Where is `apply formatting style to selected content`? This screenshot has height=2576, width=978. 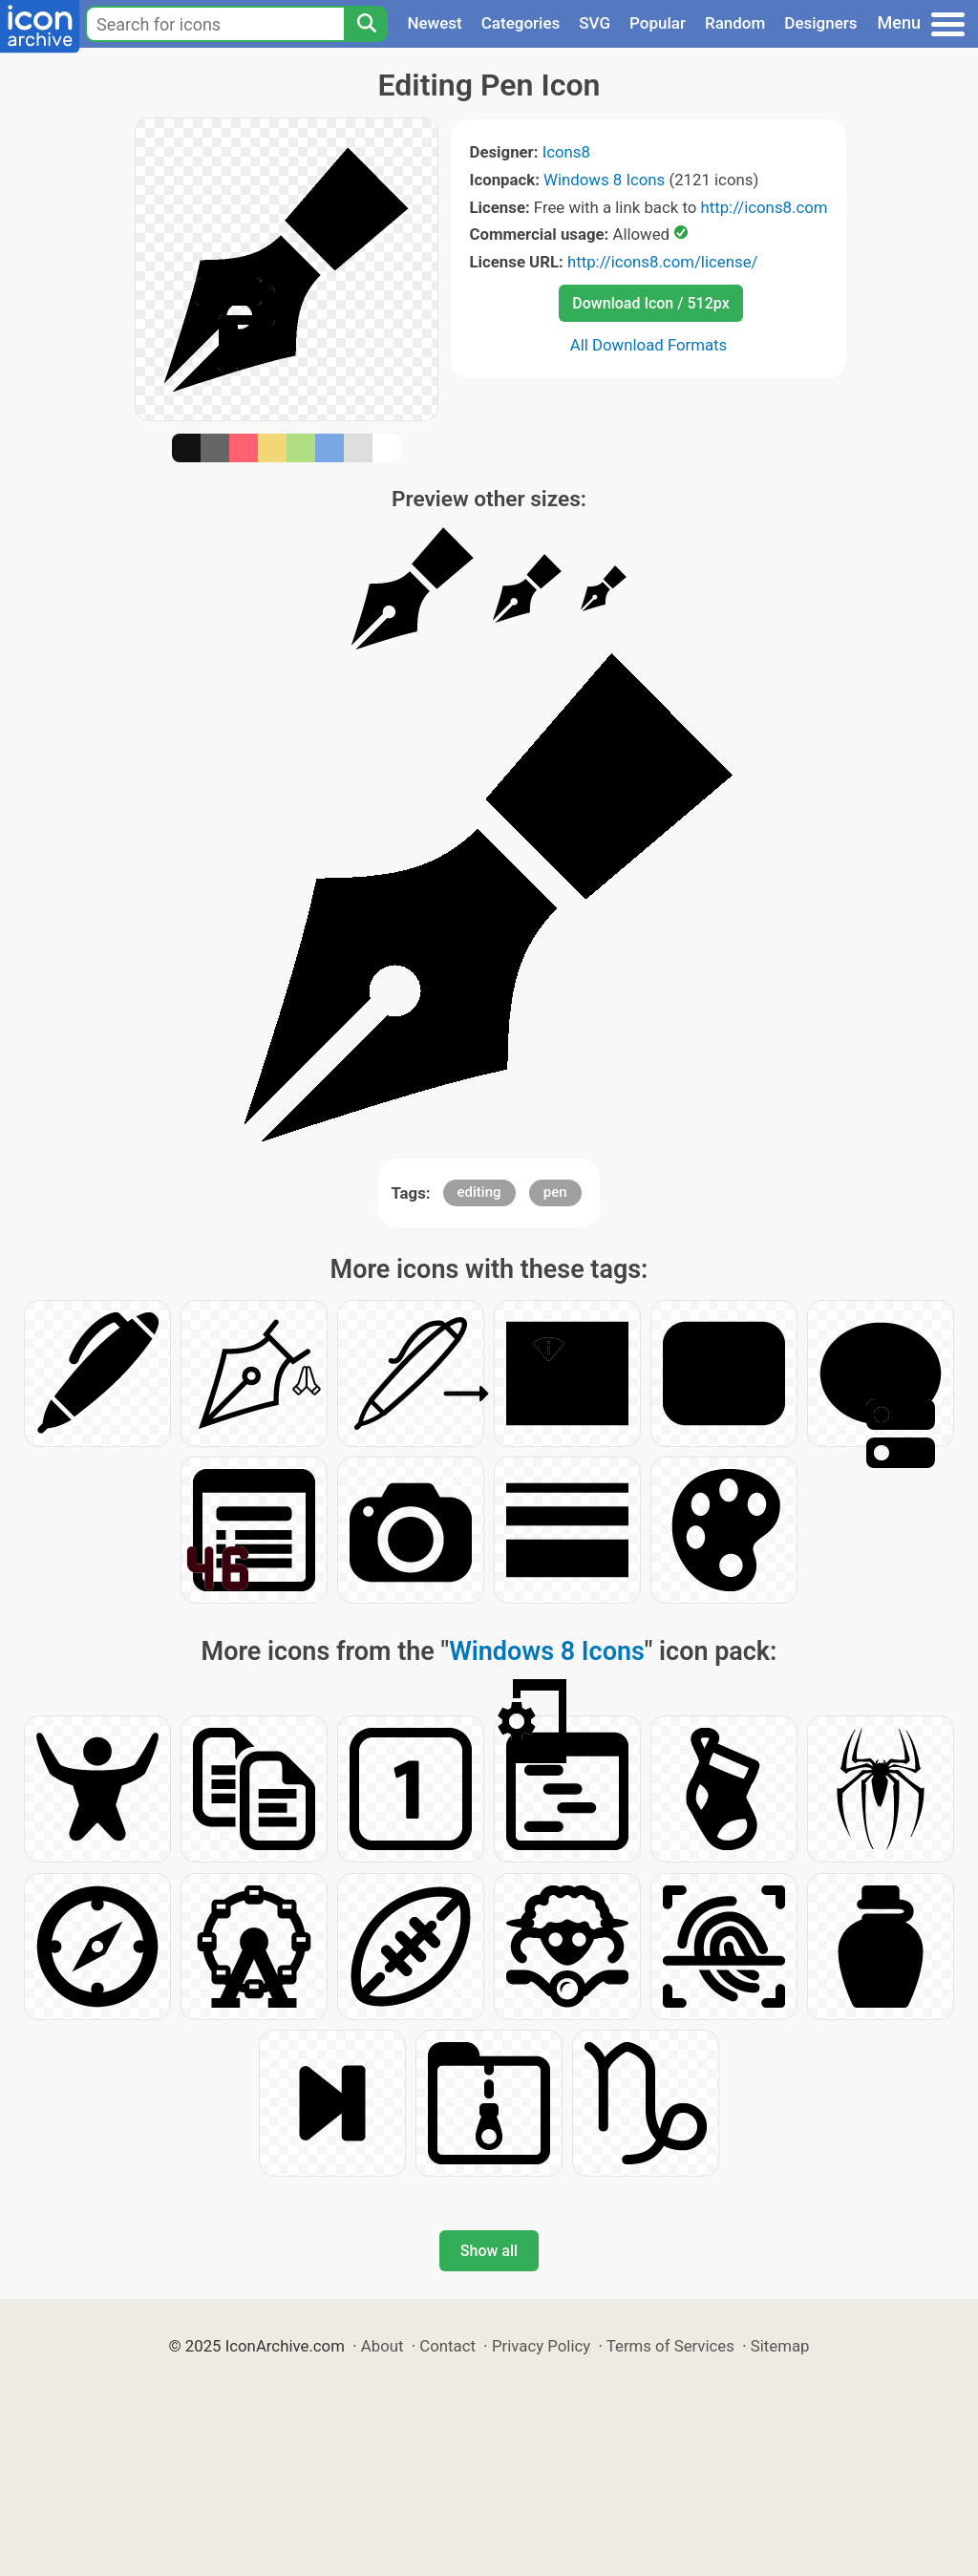
apply formatting style to selected content is located at coordinates (233, 325).